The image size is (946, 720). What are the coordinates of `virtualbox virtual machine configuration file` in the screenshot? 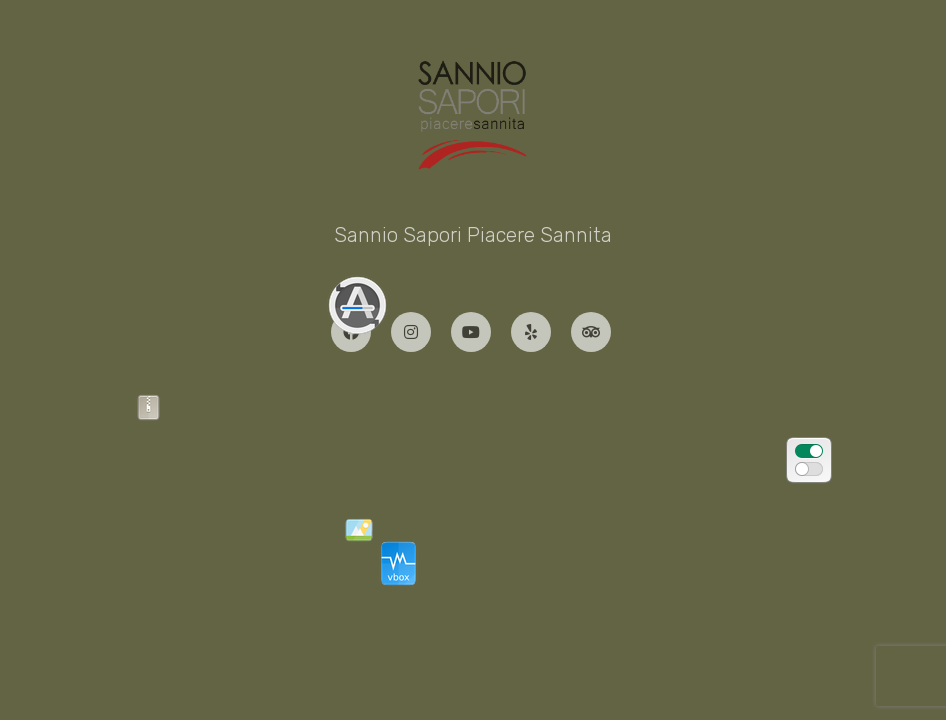 It's located at (398, 563).